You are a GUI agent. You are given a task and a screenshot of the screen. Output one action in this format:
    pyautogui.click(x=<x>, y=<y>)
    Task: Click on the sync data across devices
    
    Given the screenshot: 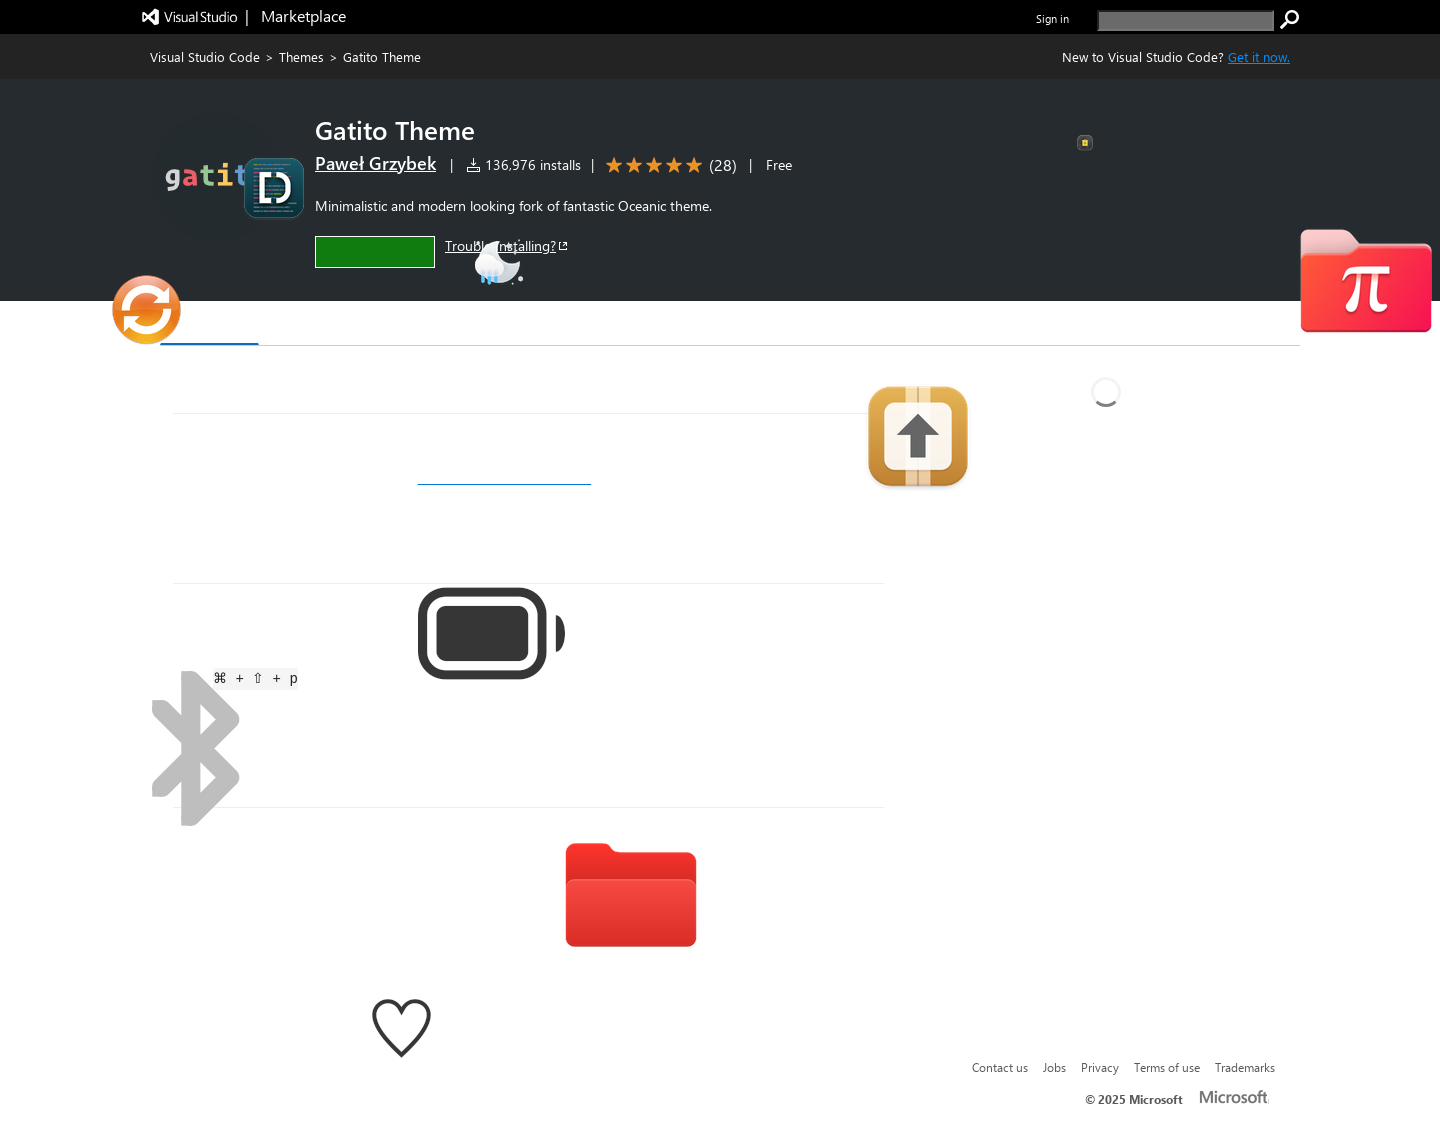 What is the action you would take?
    pyautogui.click(x=146, y=309)
    